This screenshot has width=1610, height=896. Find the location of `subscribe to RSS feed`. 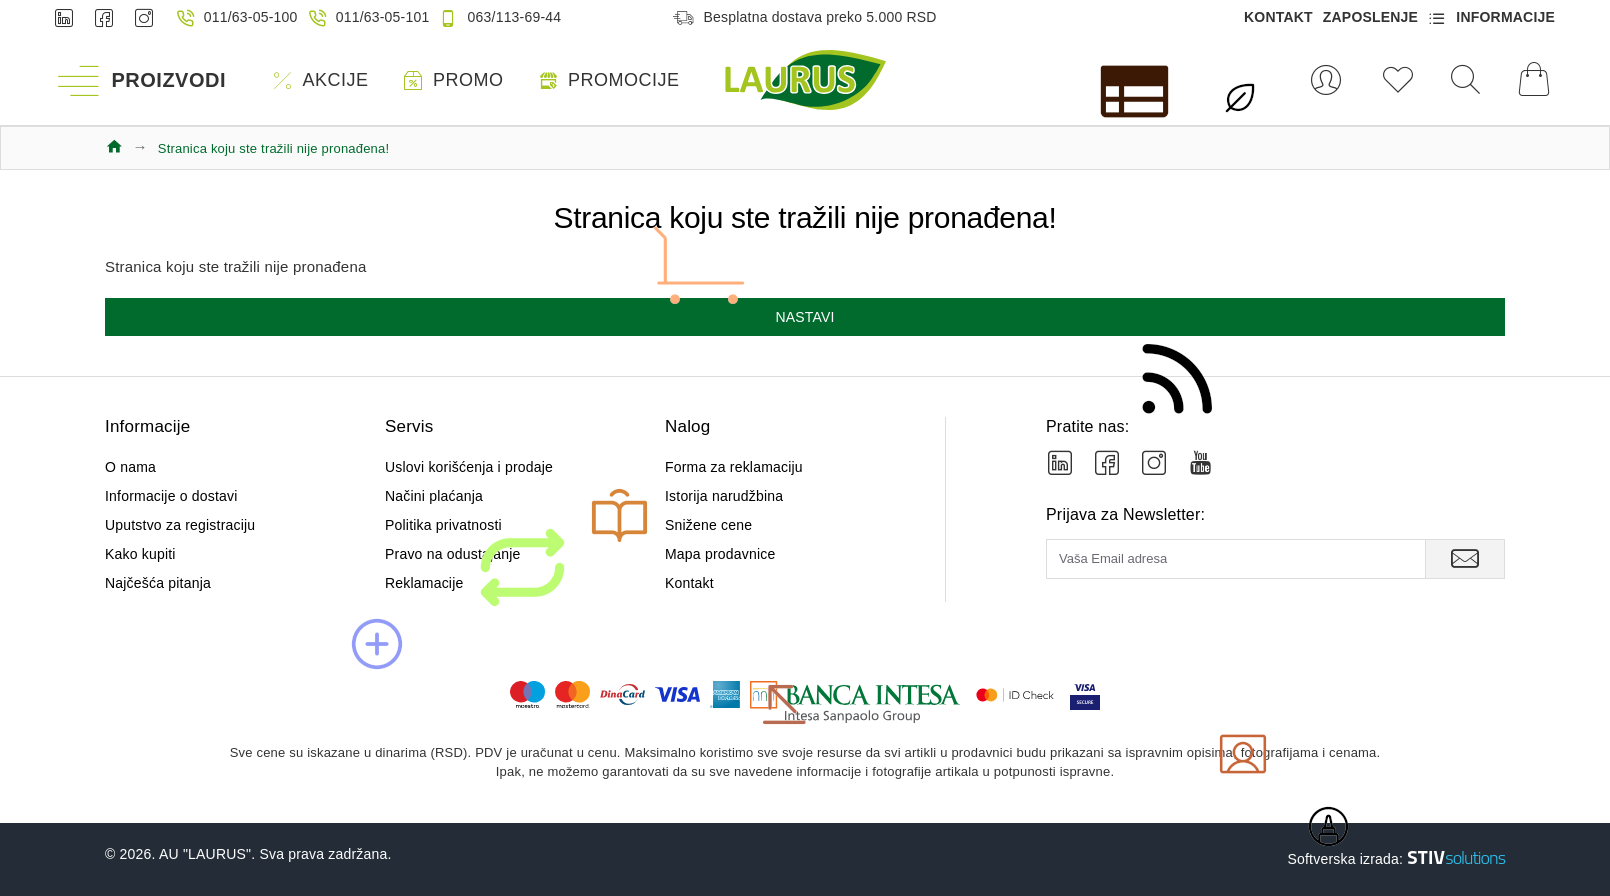

subscribe to RSS feed is located at coordinates (1172, 383).